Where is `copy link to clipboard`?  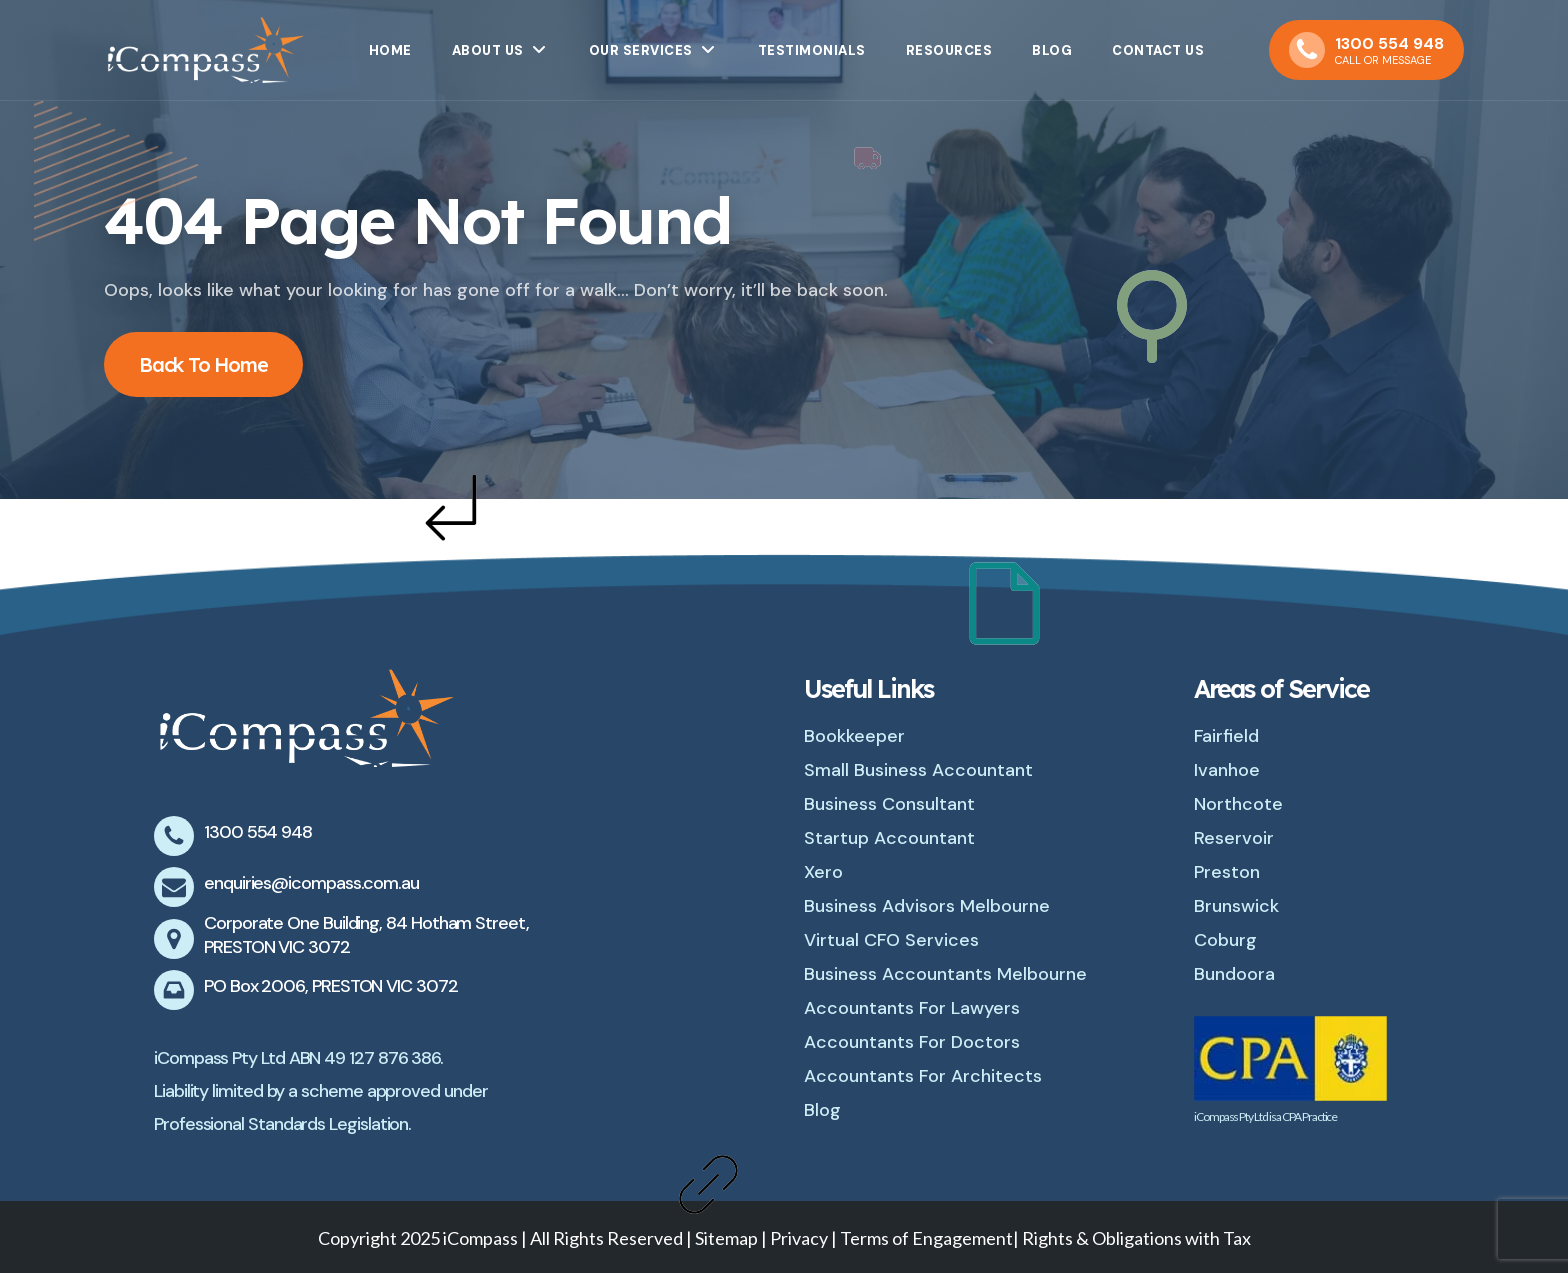
copy link to clipboard is located at coordinates (708, 1184).